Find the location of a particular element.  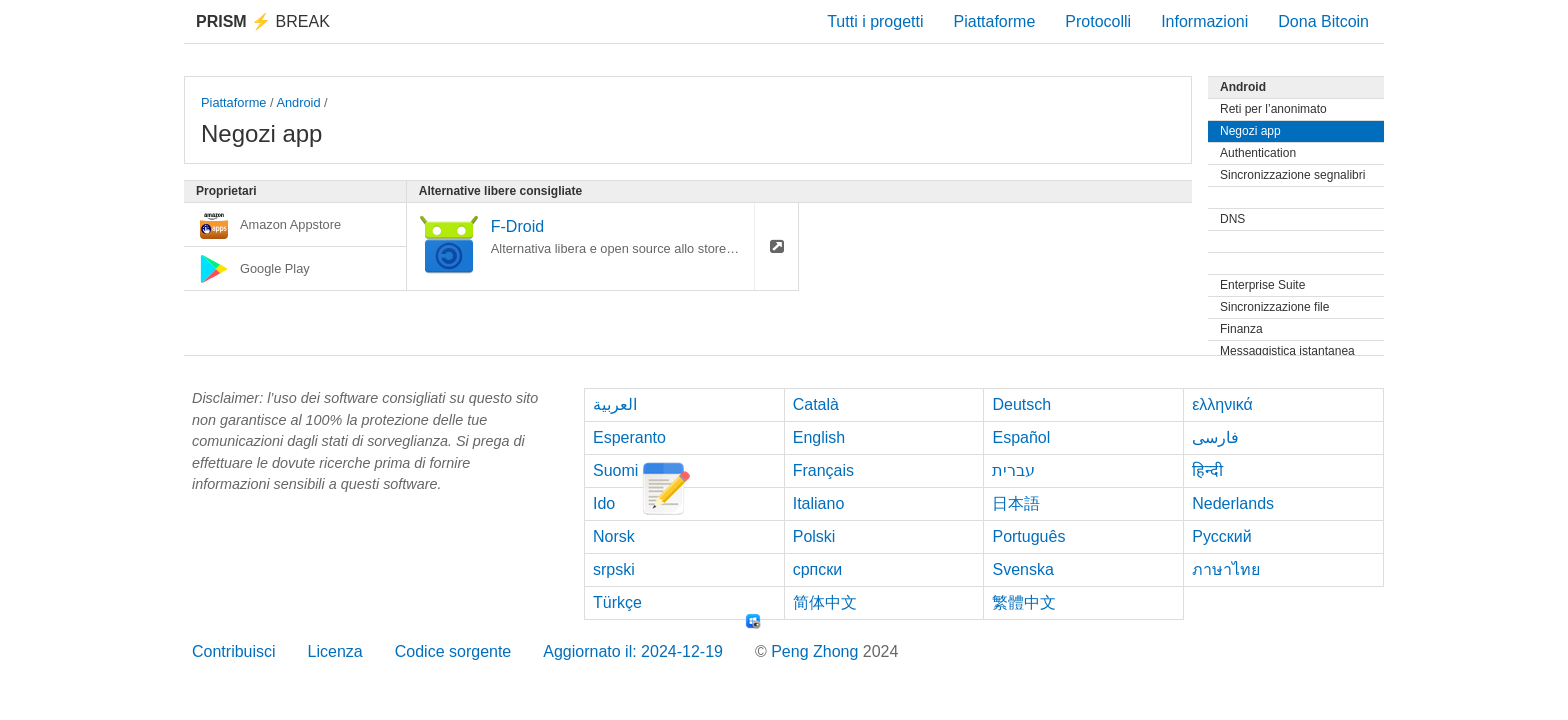

launch winetricks to configure wine settings is located at coordinates (753, 621).